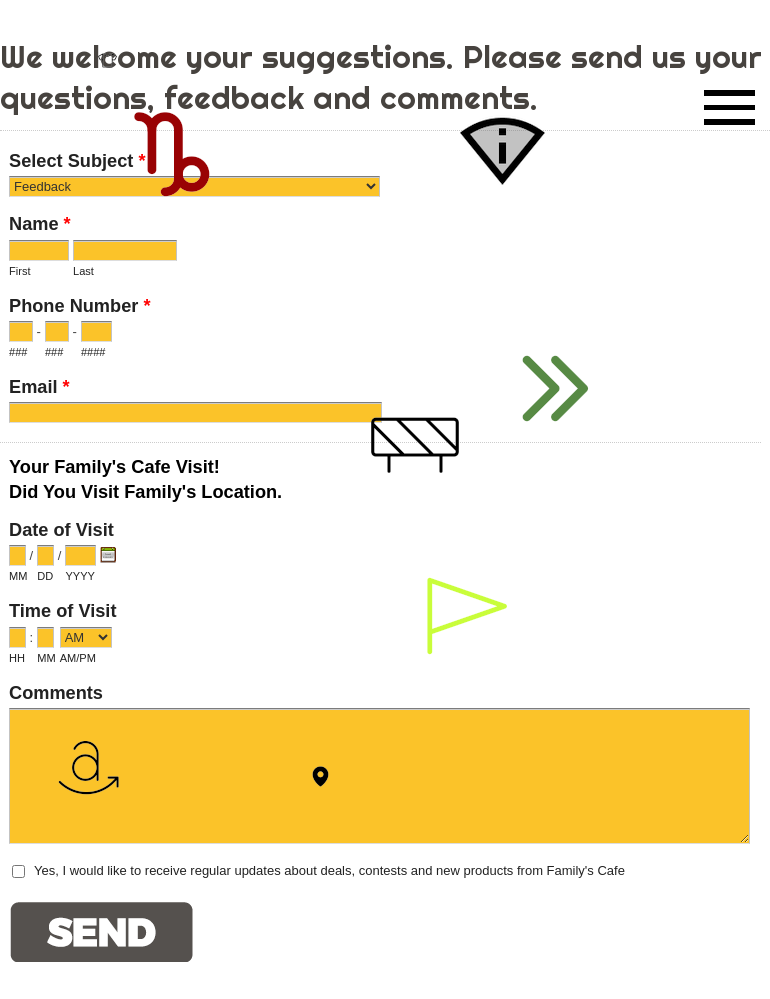  I want to click on skip forward or advance to next item, so click(552, 388).